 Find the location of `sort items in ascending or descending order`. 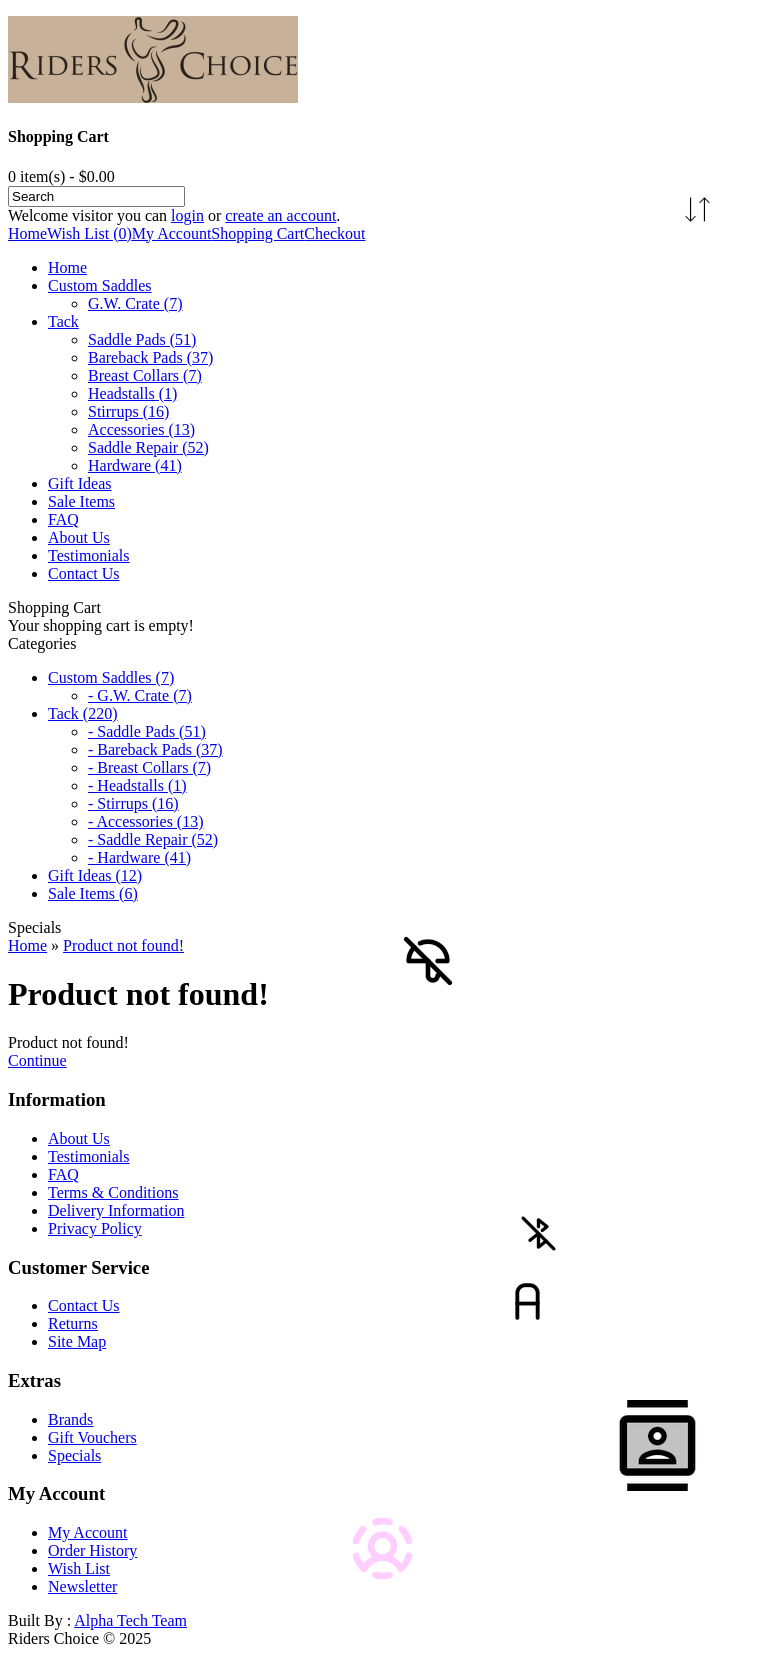

sort items in ascending or descending order is located at coordinates (697, 209).